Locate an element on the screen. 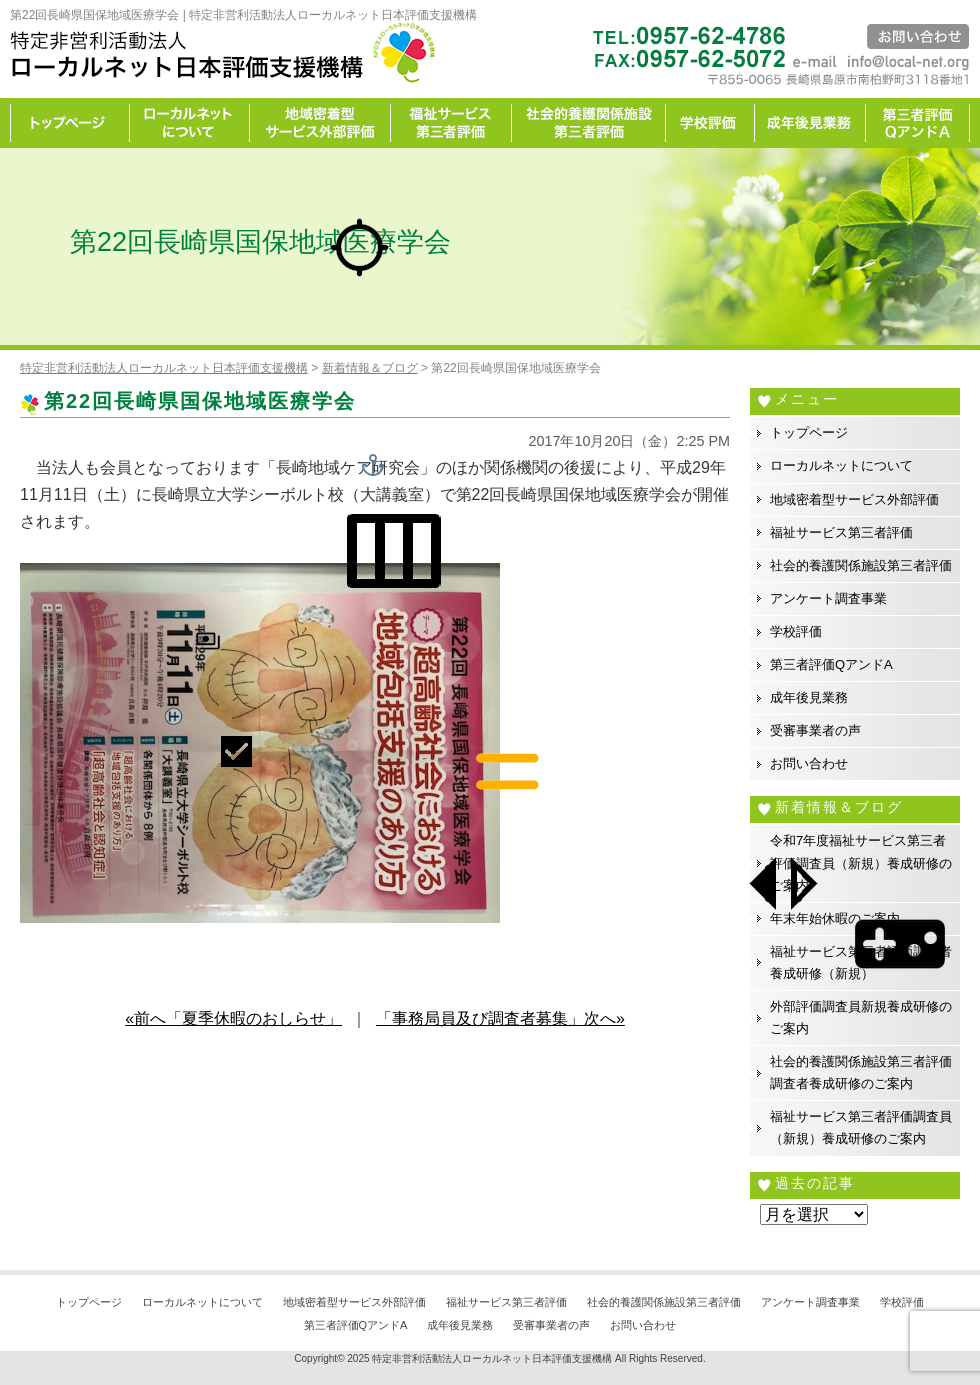 This screenshot has height=1385, width=980. access games or gaming features is located at coordinates (900, 944).